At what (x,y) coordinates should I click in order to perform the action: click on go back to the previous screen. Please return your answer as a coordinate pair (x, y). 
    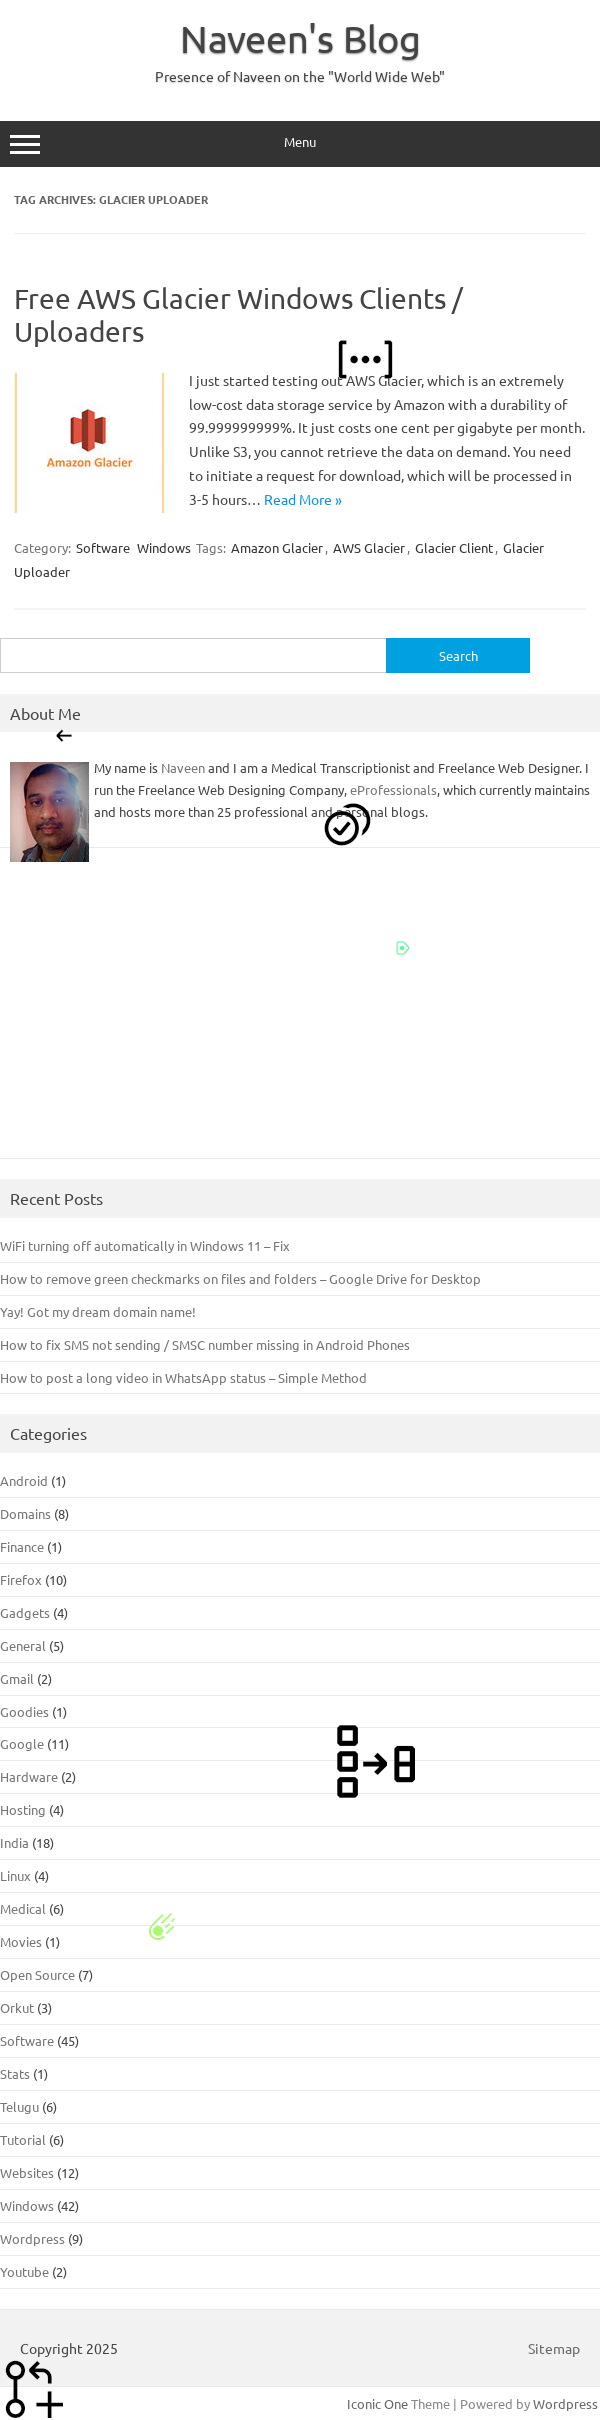
    Looking at the image, I should click on (65, 736).